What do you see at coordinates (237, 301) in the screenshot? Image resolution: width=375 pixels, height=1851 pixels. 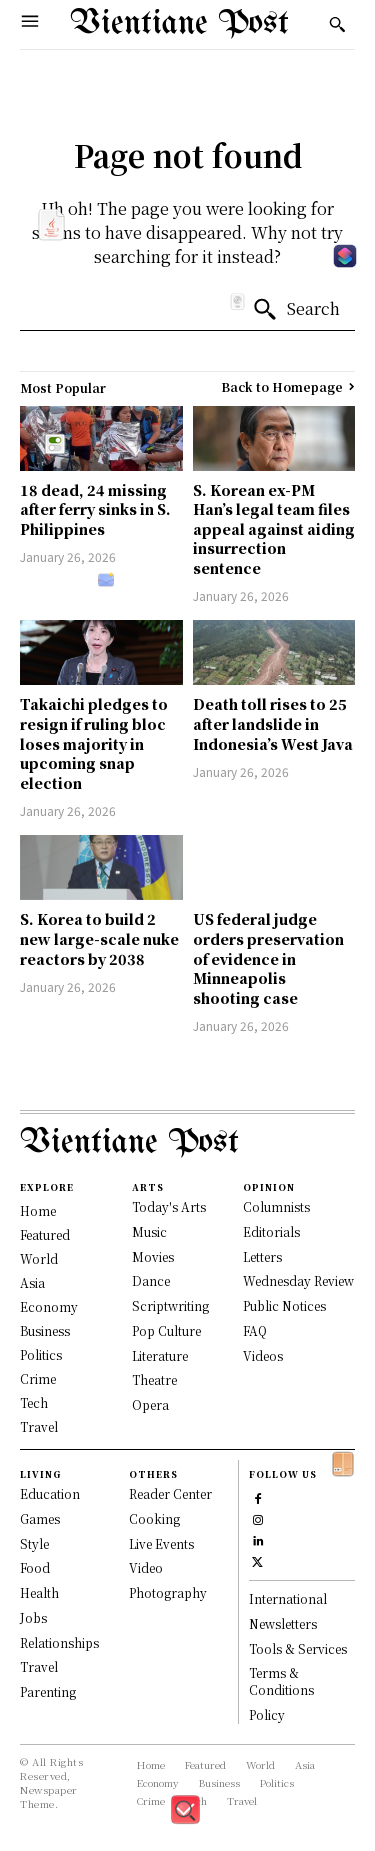 I see `indicates a CD/DVD disc image file (.iso)` at bounding box center [237, 301].